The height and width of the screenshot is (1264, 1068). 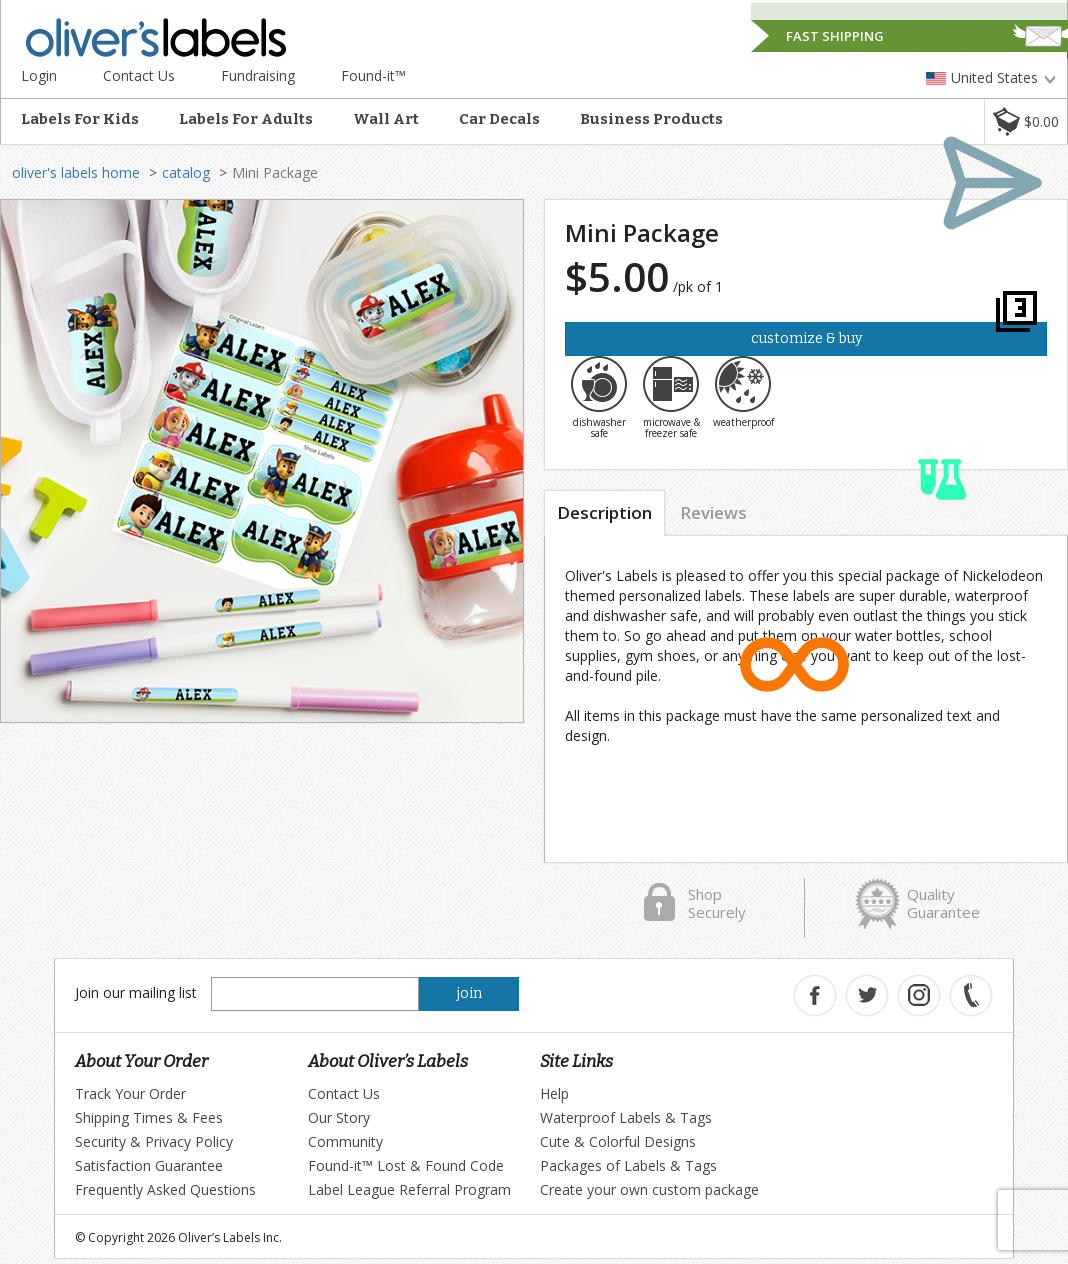 What do you see at coordinates (794, 664) in the screenshot?
I see `indicates unlimited or infinite capacity` at bounding box center [794, 664].